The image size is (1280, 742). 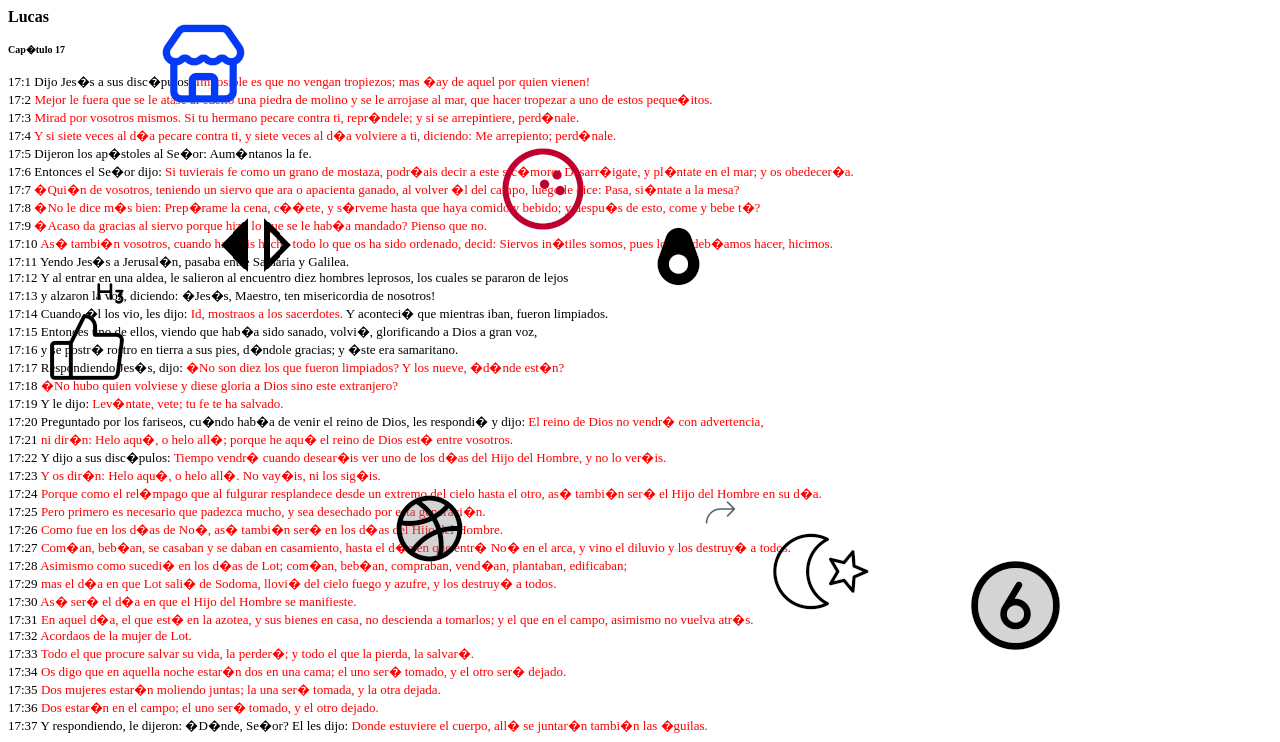 I want to click on format text as heading level 3, so click(x=109, y=293).